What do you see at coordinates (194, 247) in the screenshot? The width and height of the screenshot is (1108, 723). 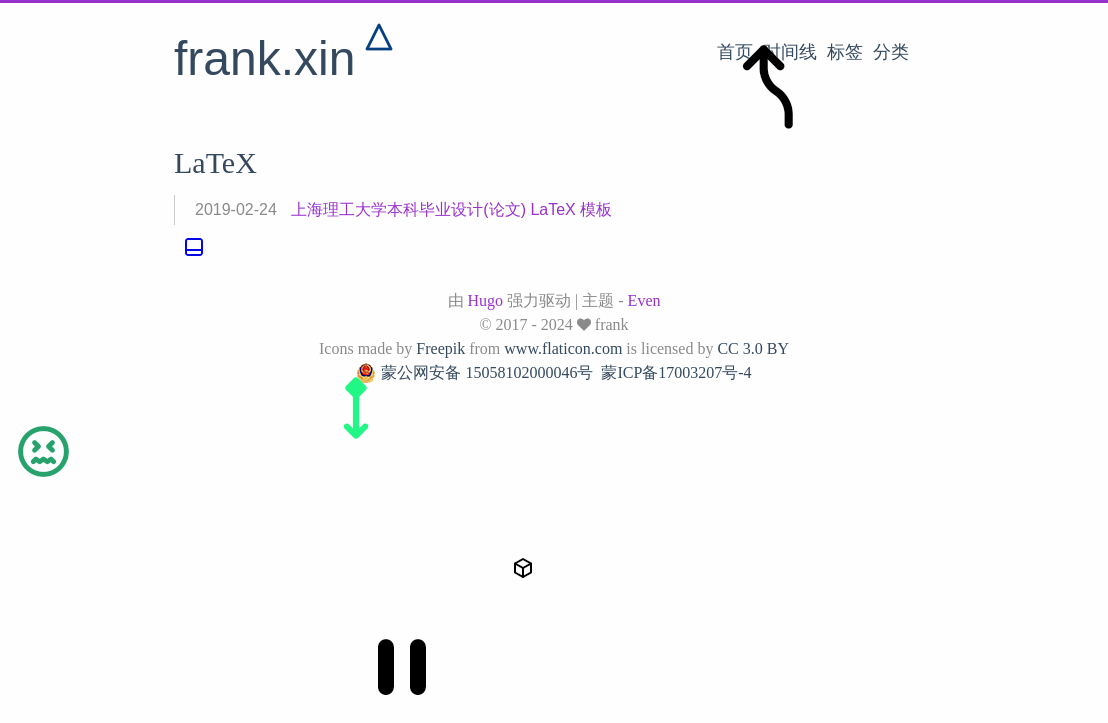 I see `toggle bottom navigation bar visibility` at bounding box center [194, 247].